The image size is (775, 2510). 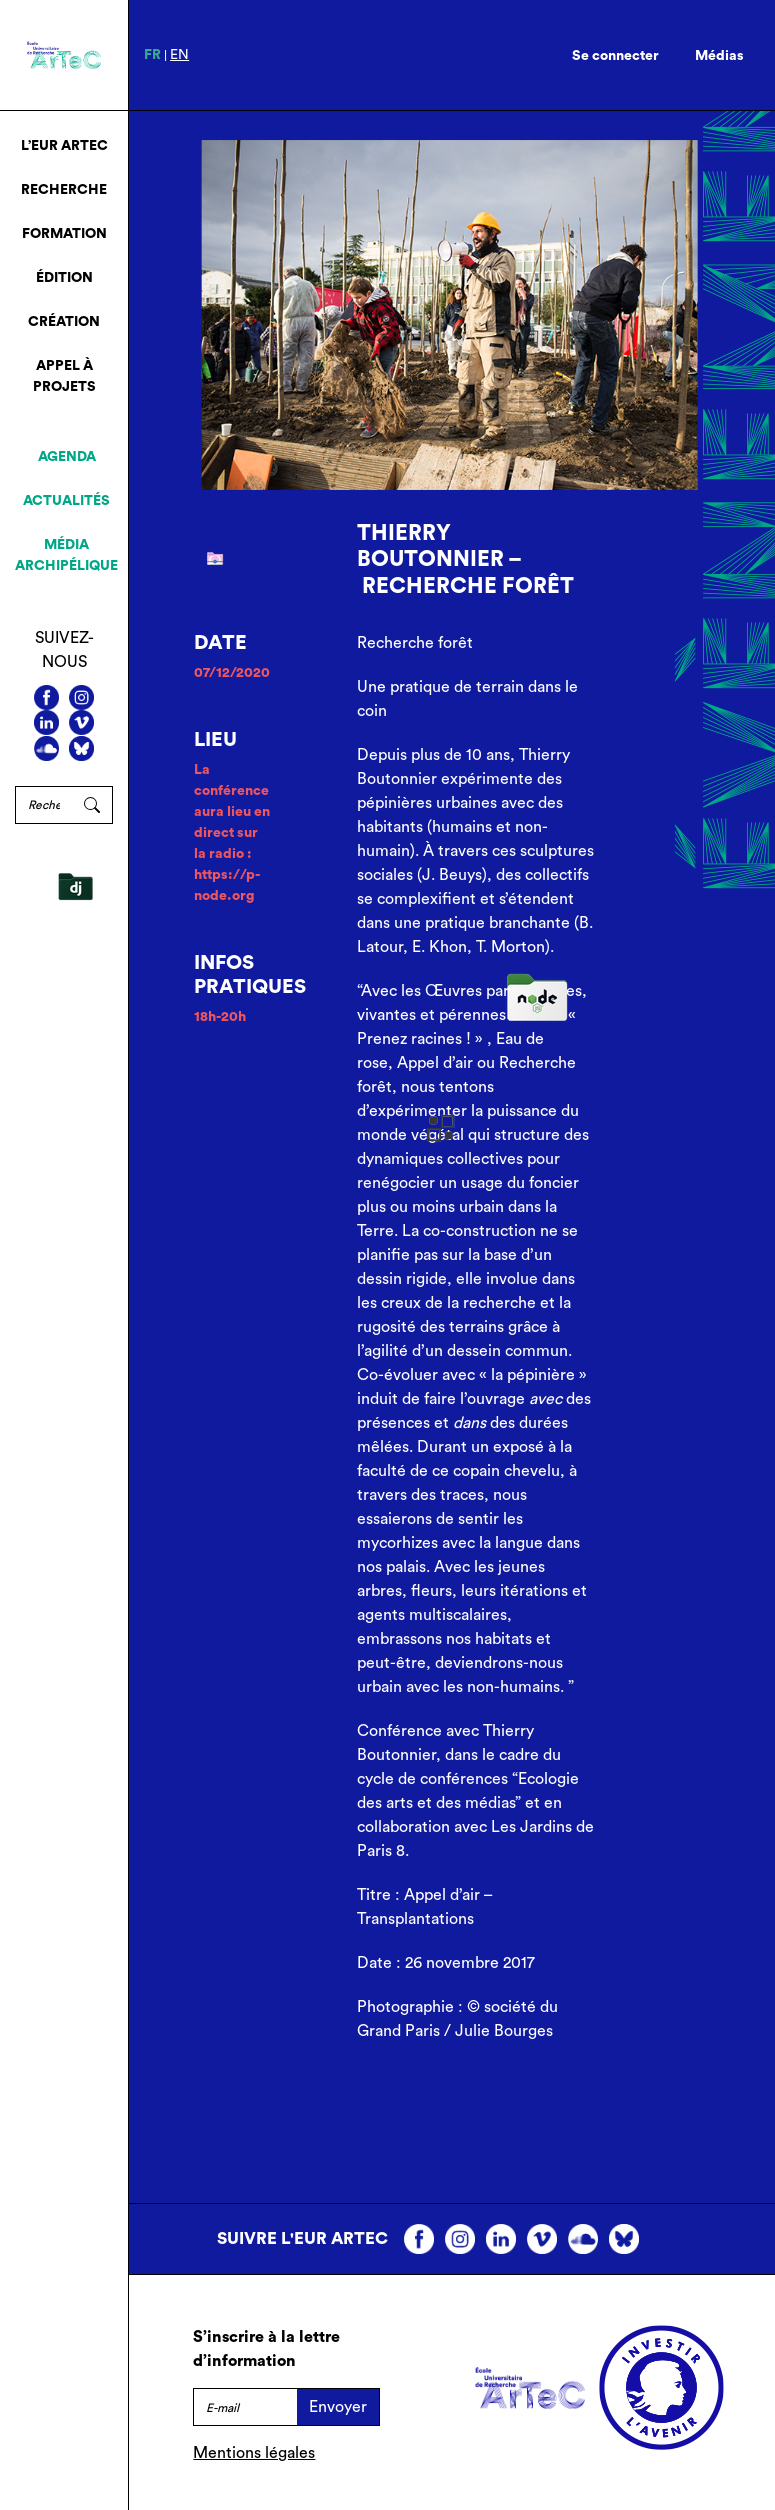 I want to click on open folder containing pokémon heal ball items or games, so click(x=215, y=559).